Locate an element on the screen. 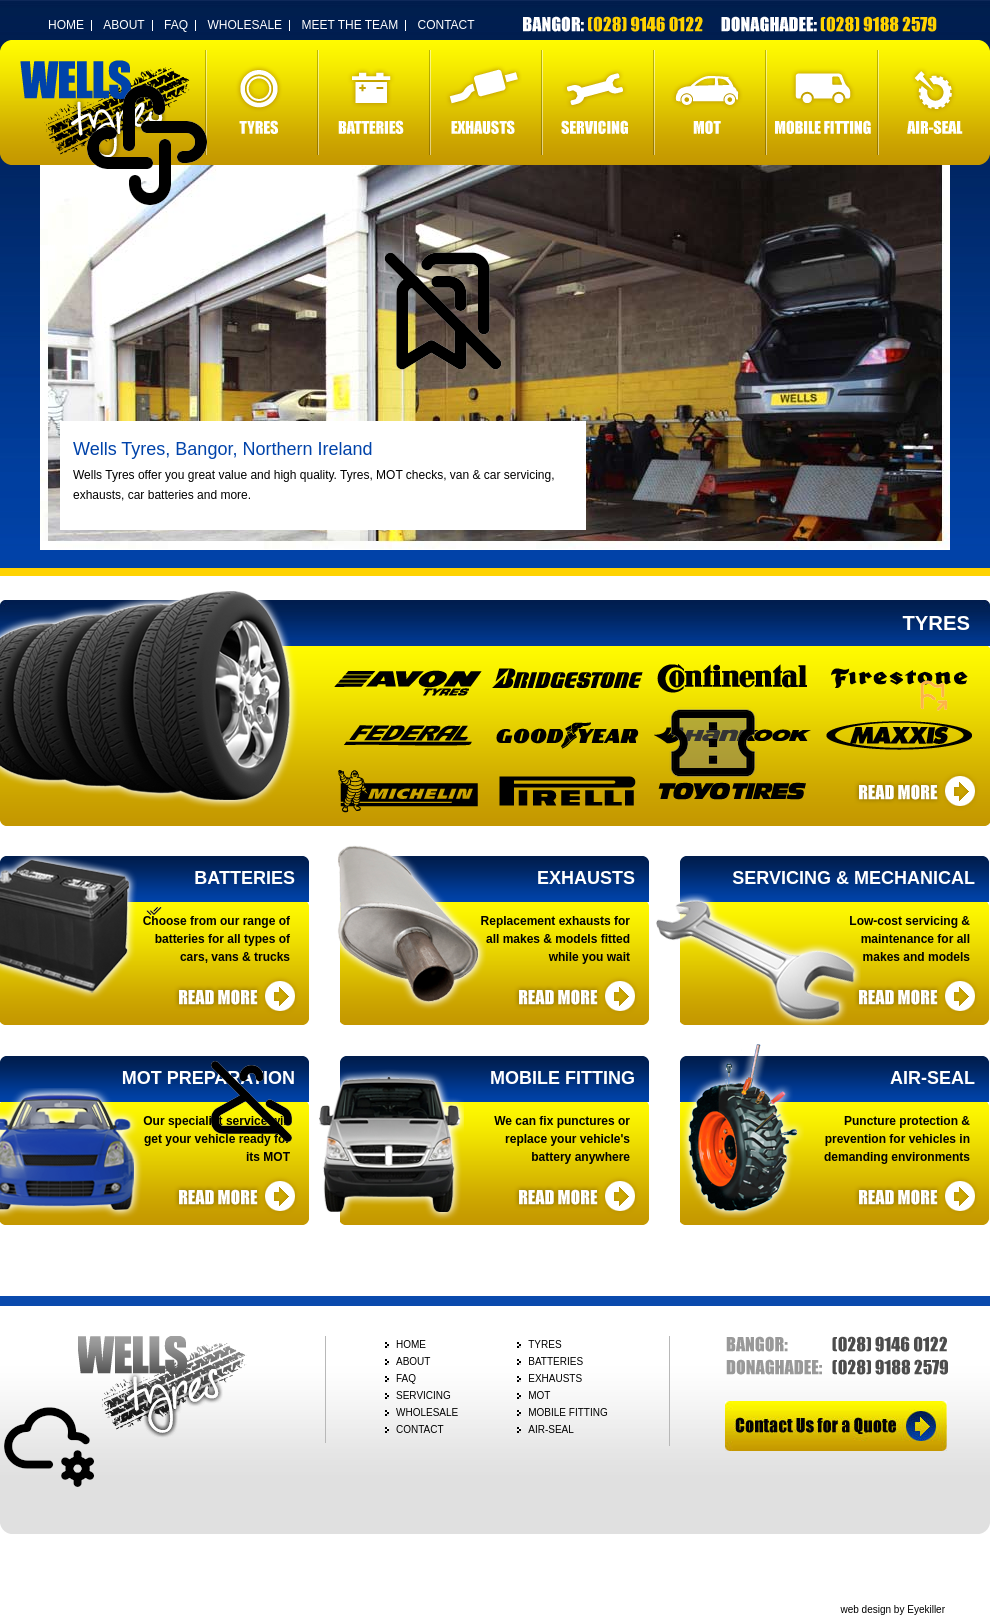  access API application settings is located at coordinates (147, 145).